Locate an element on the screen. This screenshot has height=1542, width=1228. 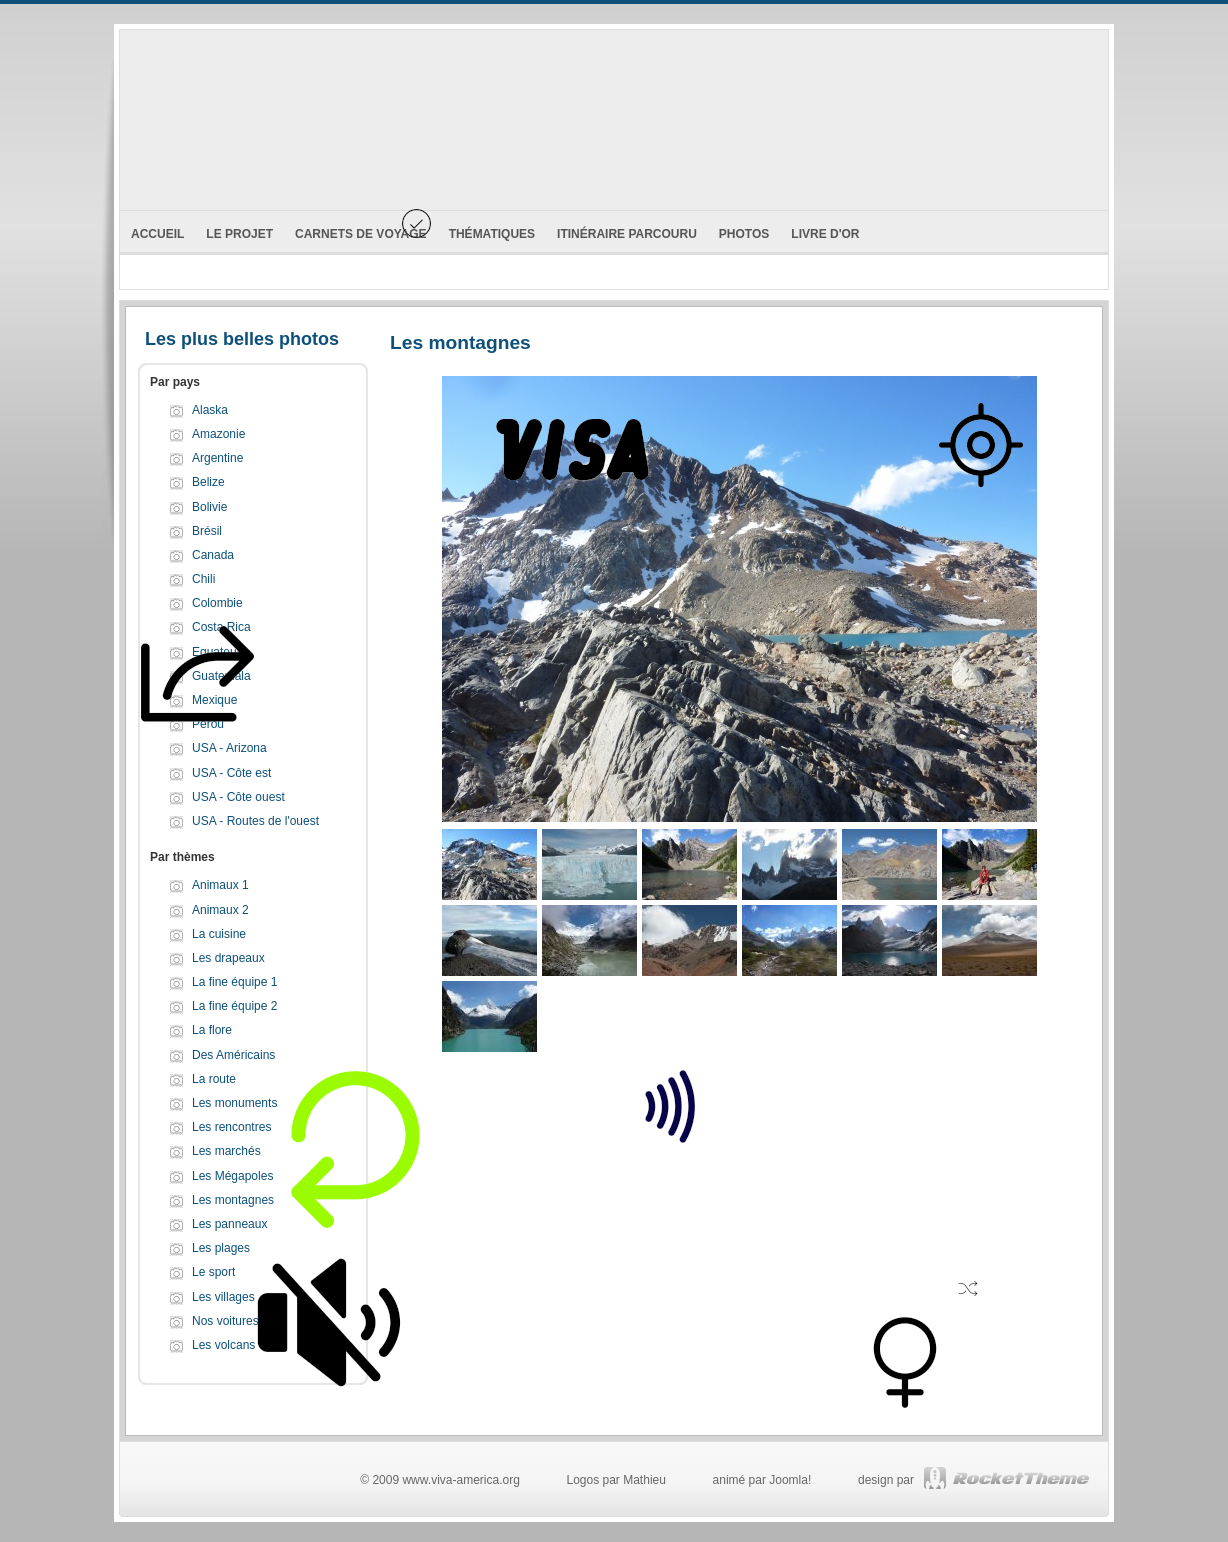
center map on current location is located at coordinates (981, 445).